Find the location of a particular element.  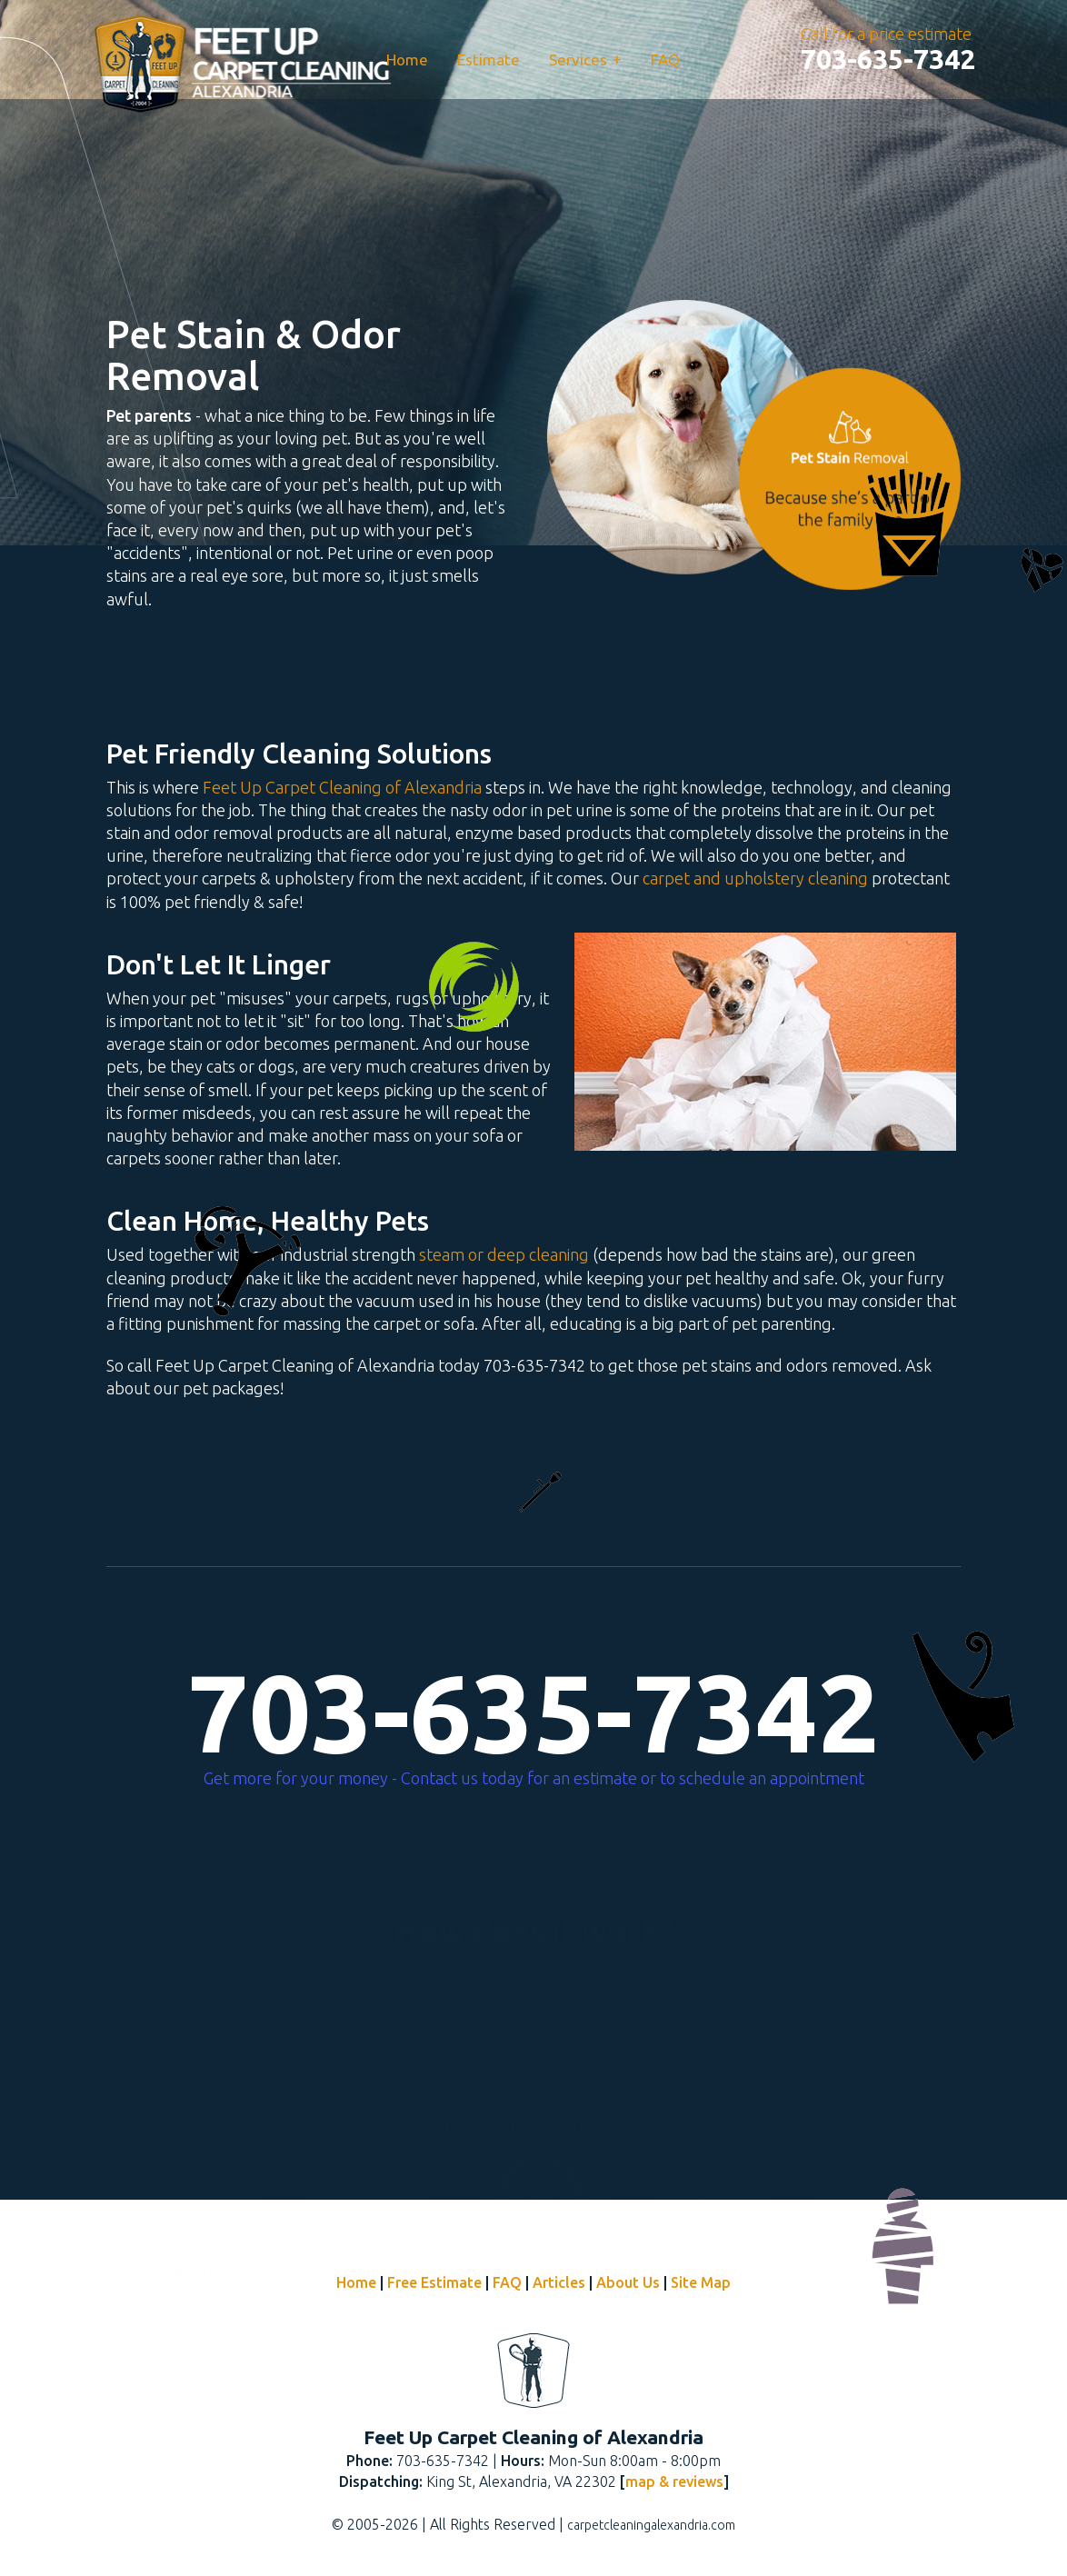

select anti-tank weapon is located at coordinates (540, 1492).